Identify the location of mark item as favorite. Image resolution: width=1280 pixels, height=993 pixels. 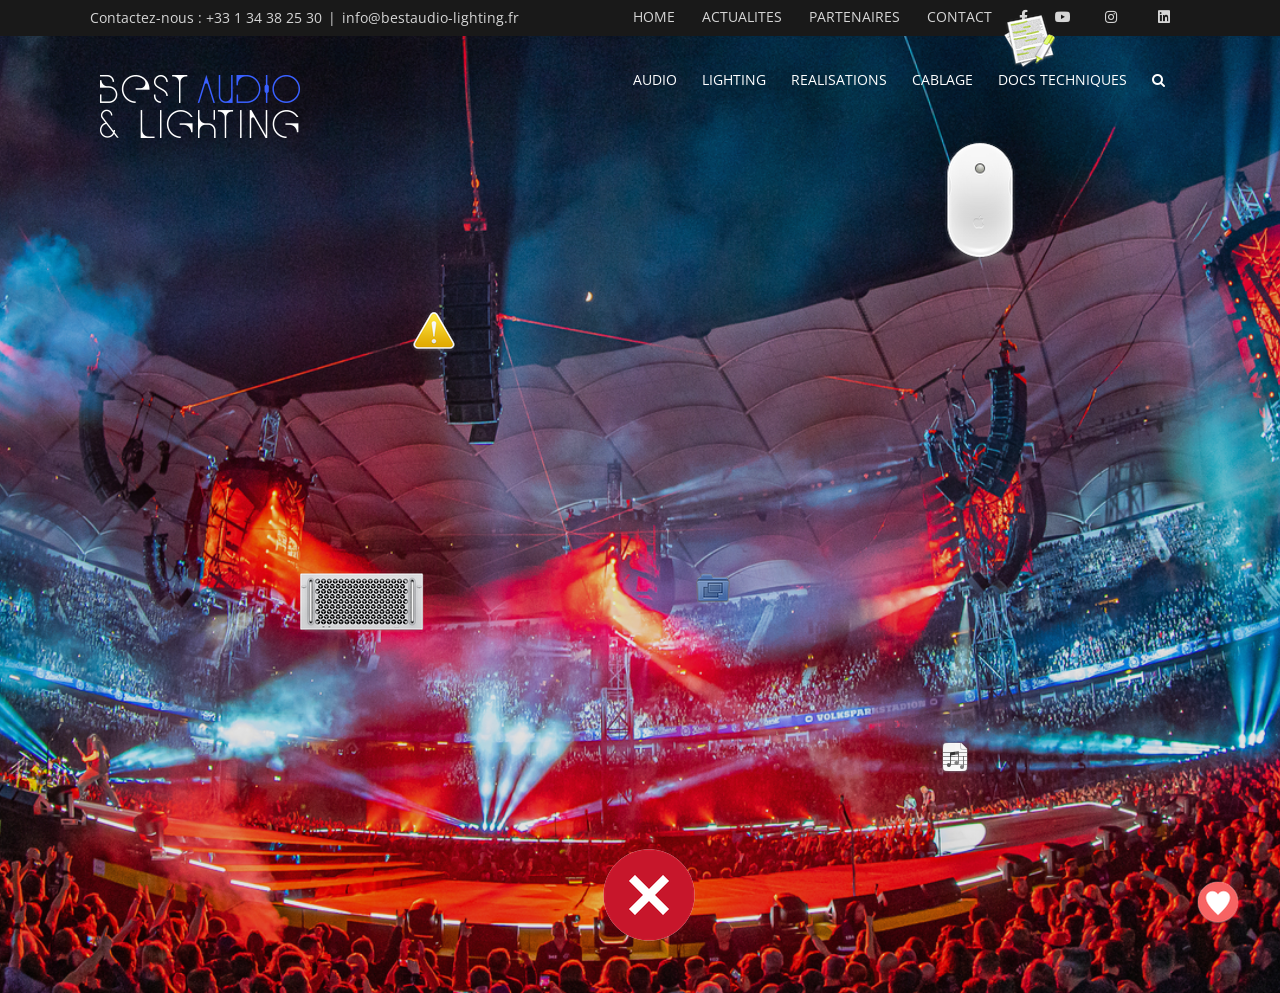
(1218, 902).